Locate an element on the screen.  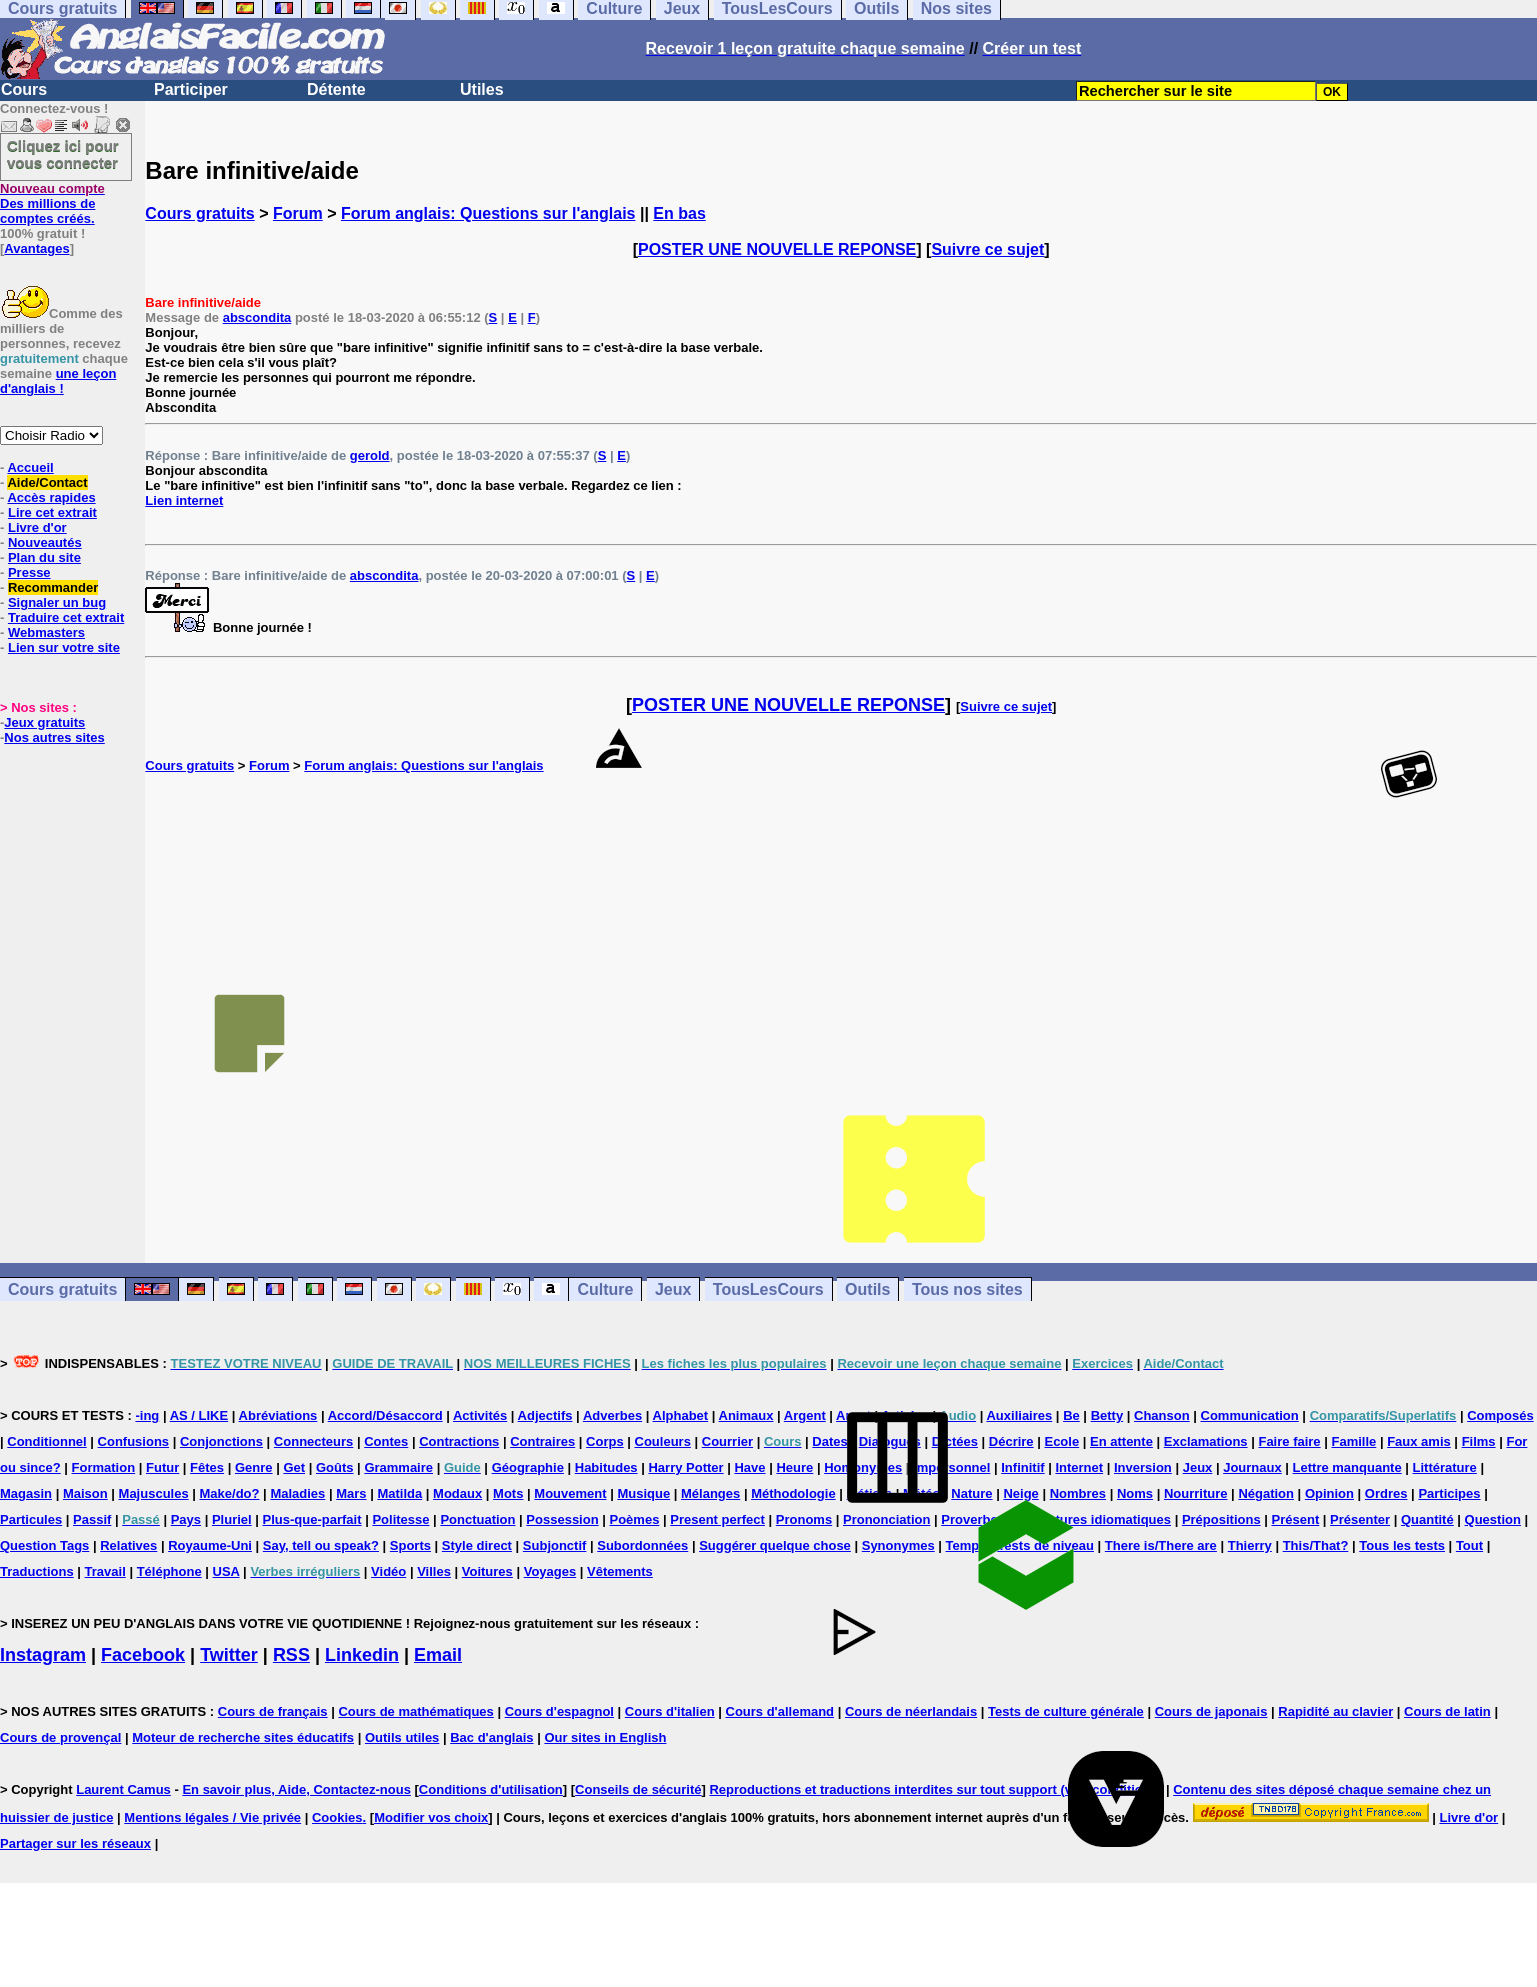
Eclipse Che logo is located at coordinates (1026, 1555).